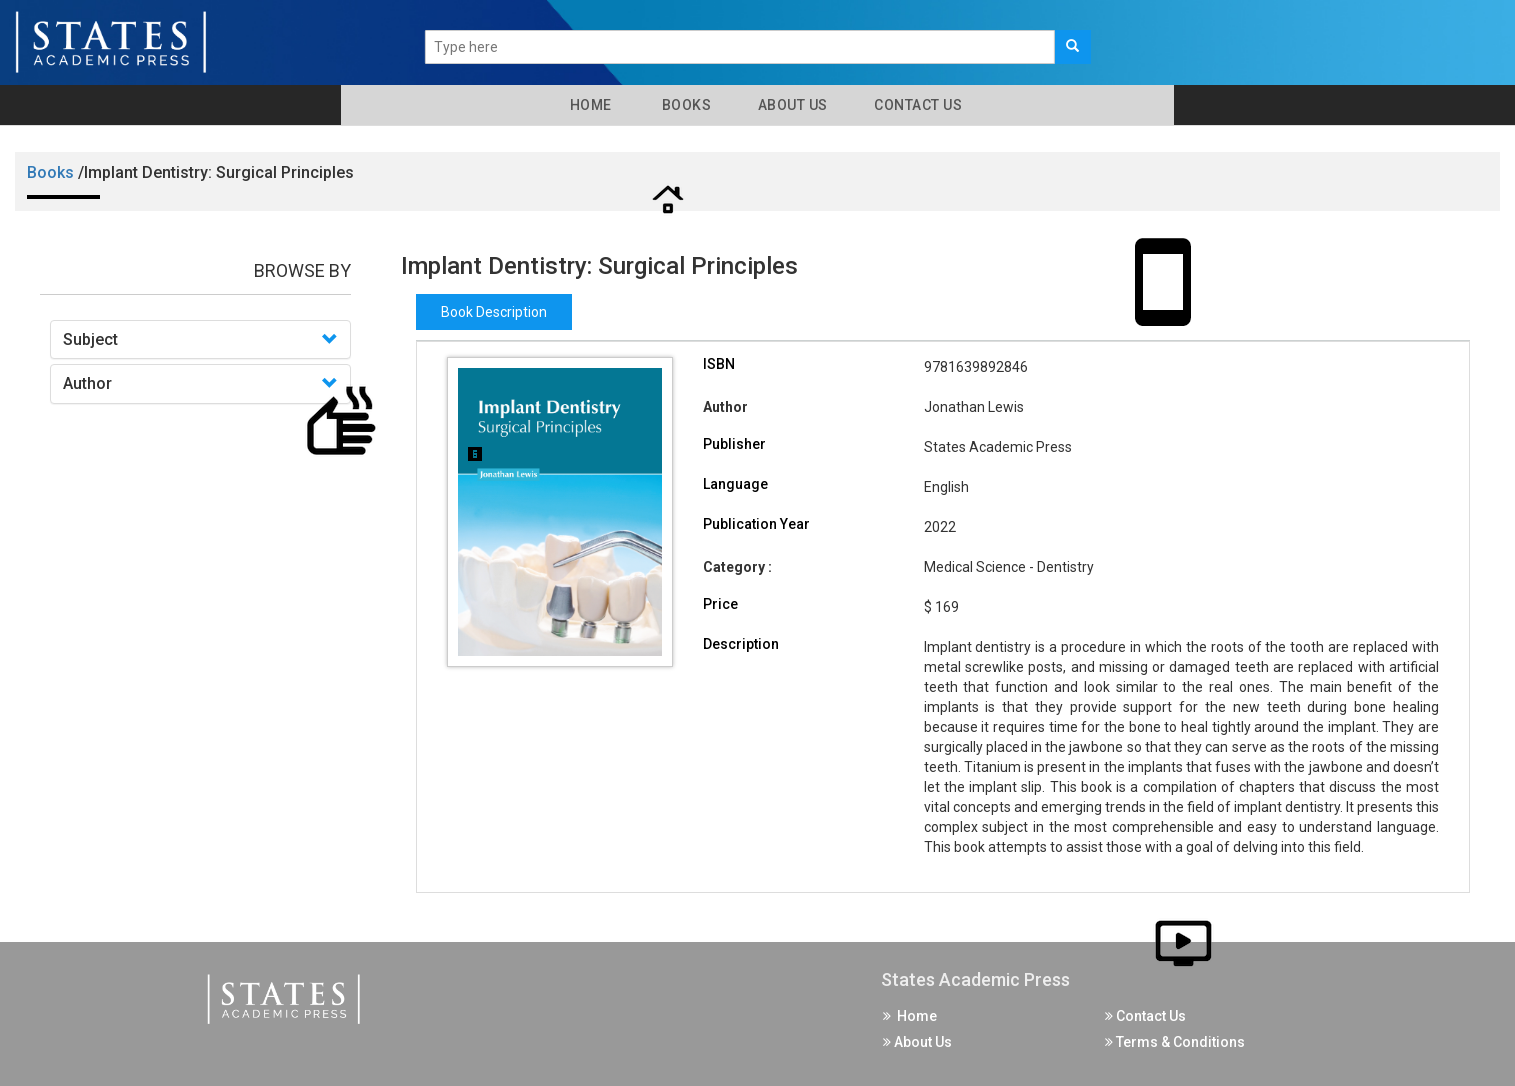 This screenshot has width=1515, height=1086. Describe the element at coordinates (343, 419) in the screenshot. I see `indicates hand dryer available` at that location.